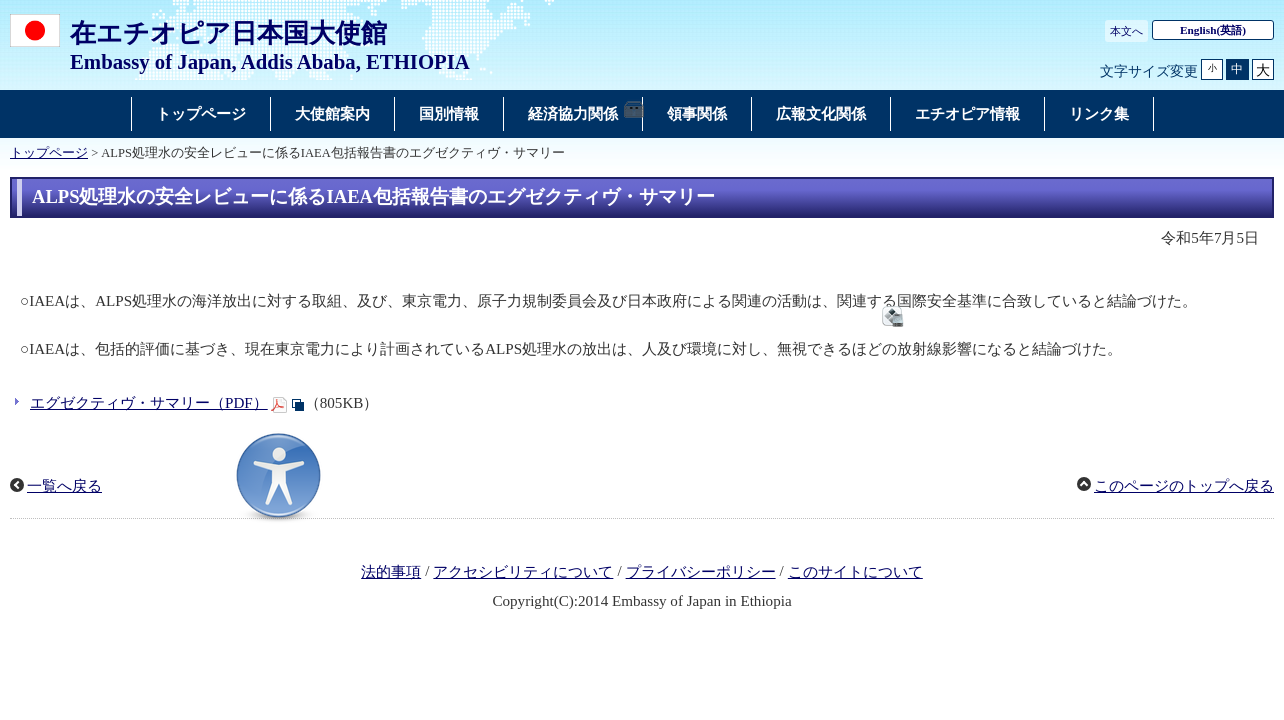 This screenshot has width=1284, height=720. What do you see at coordinates (278, 475) in the screenshot?
I see `open accessibility settings` at bounding box center [278, 475].